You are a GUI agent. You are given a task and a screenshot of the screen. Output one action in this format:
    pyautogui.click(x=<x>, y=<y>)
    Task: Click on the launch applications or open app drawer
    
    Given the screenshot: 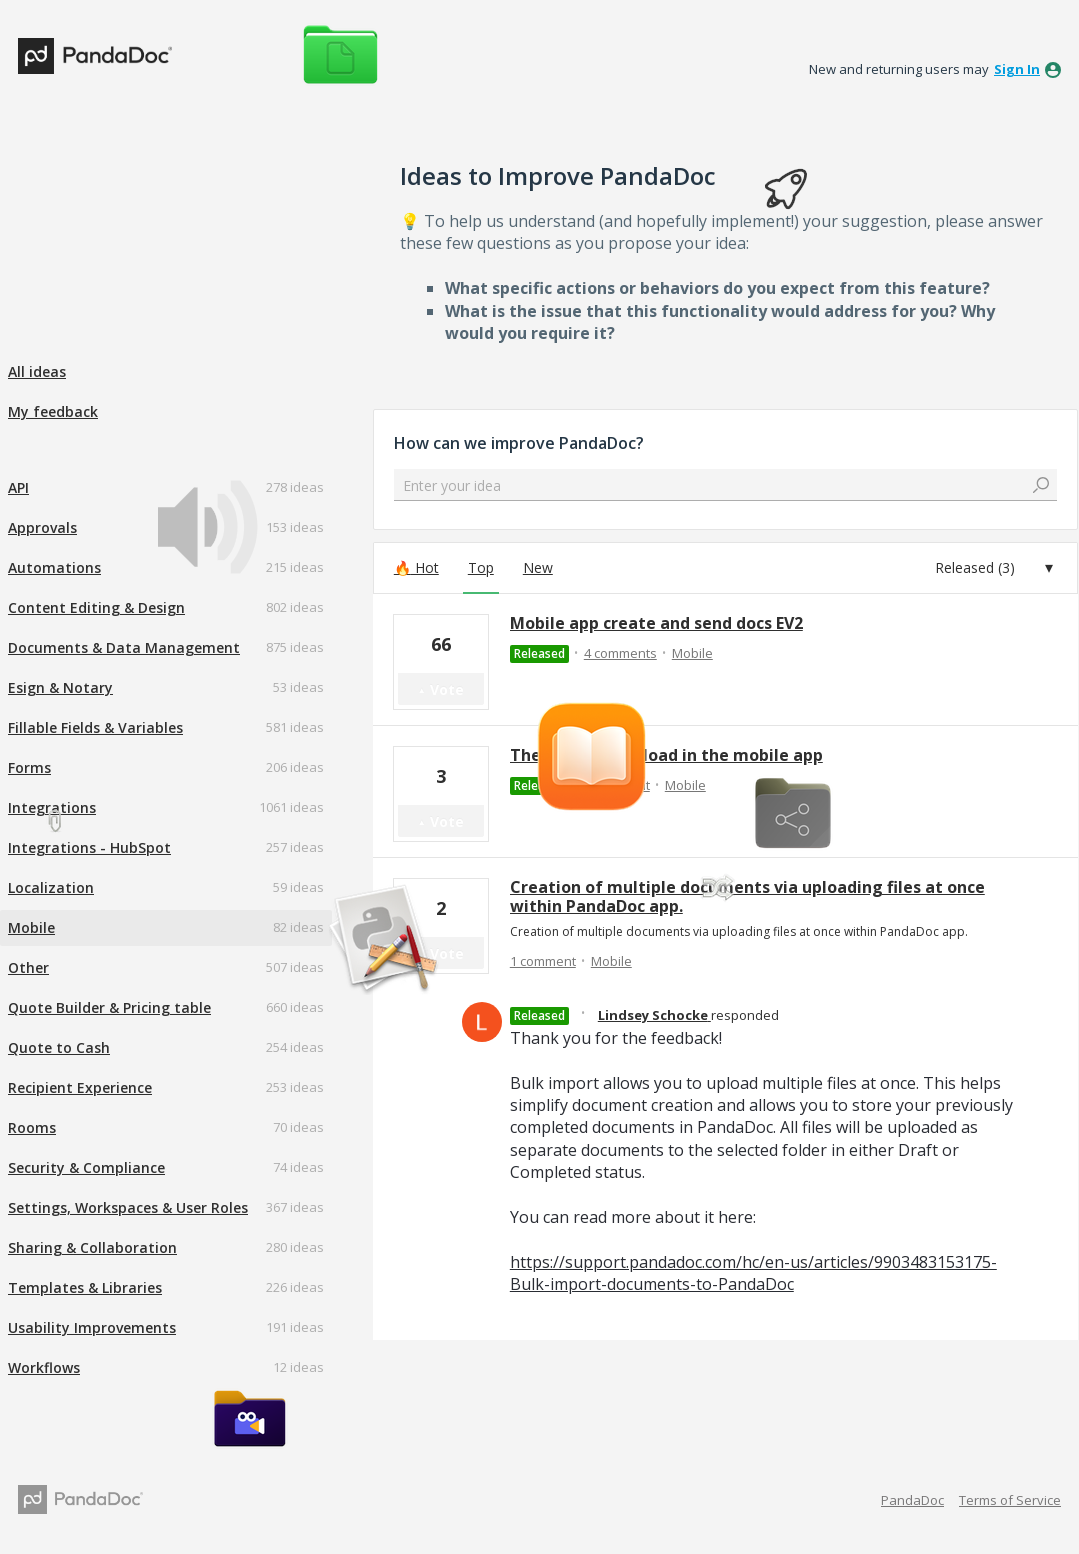 What is the action you would take?
    pyautogui.click(x=786, y=189)
    